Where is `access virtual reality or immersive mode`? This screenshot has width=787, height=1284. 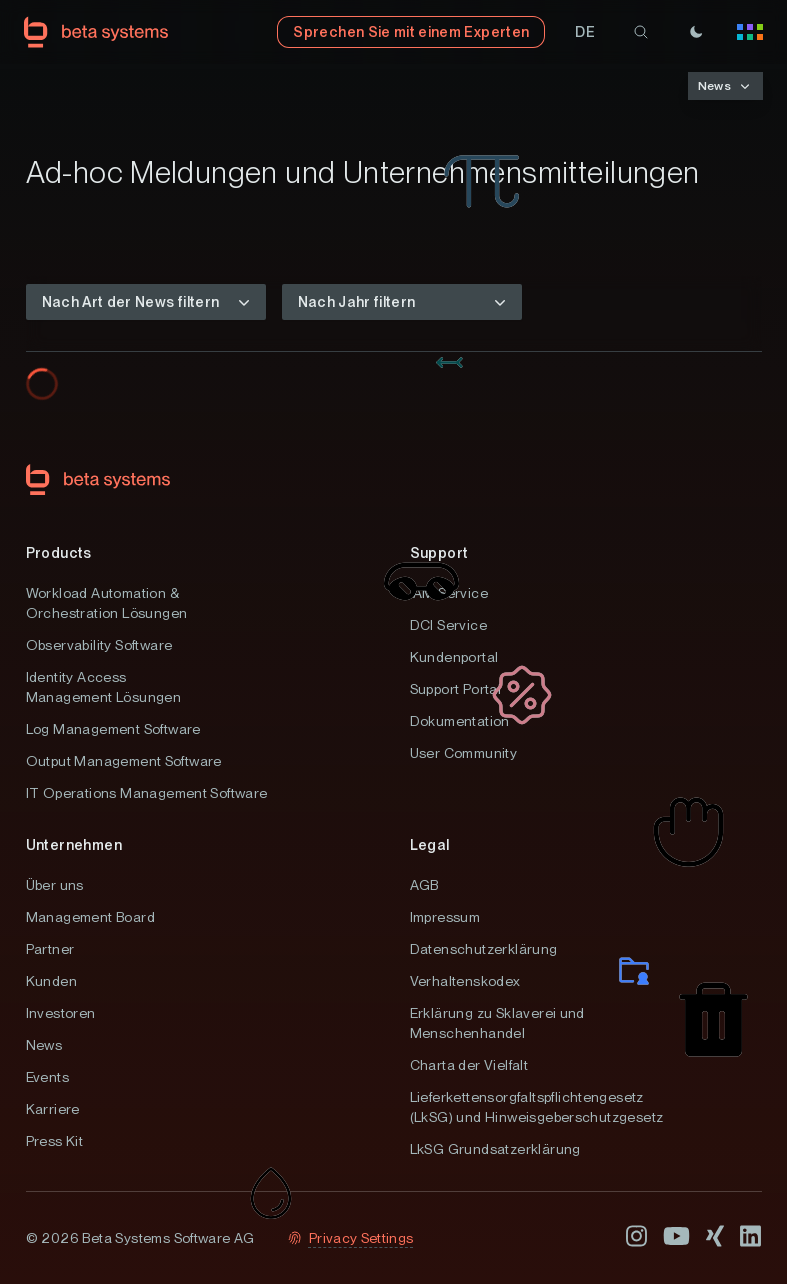 access virtual reality or immersive mode is located at coordinates (421, 581).